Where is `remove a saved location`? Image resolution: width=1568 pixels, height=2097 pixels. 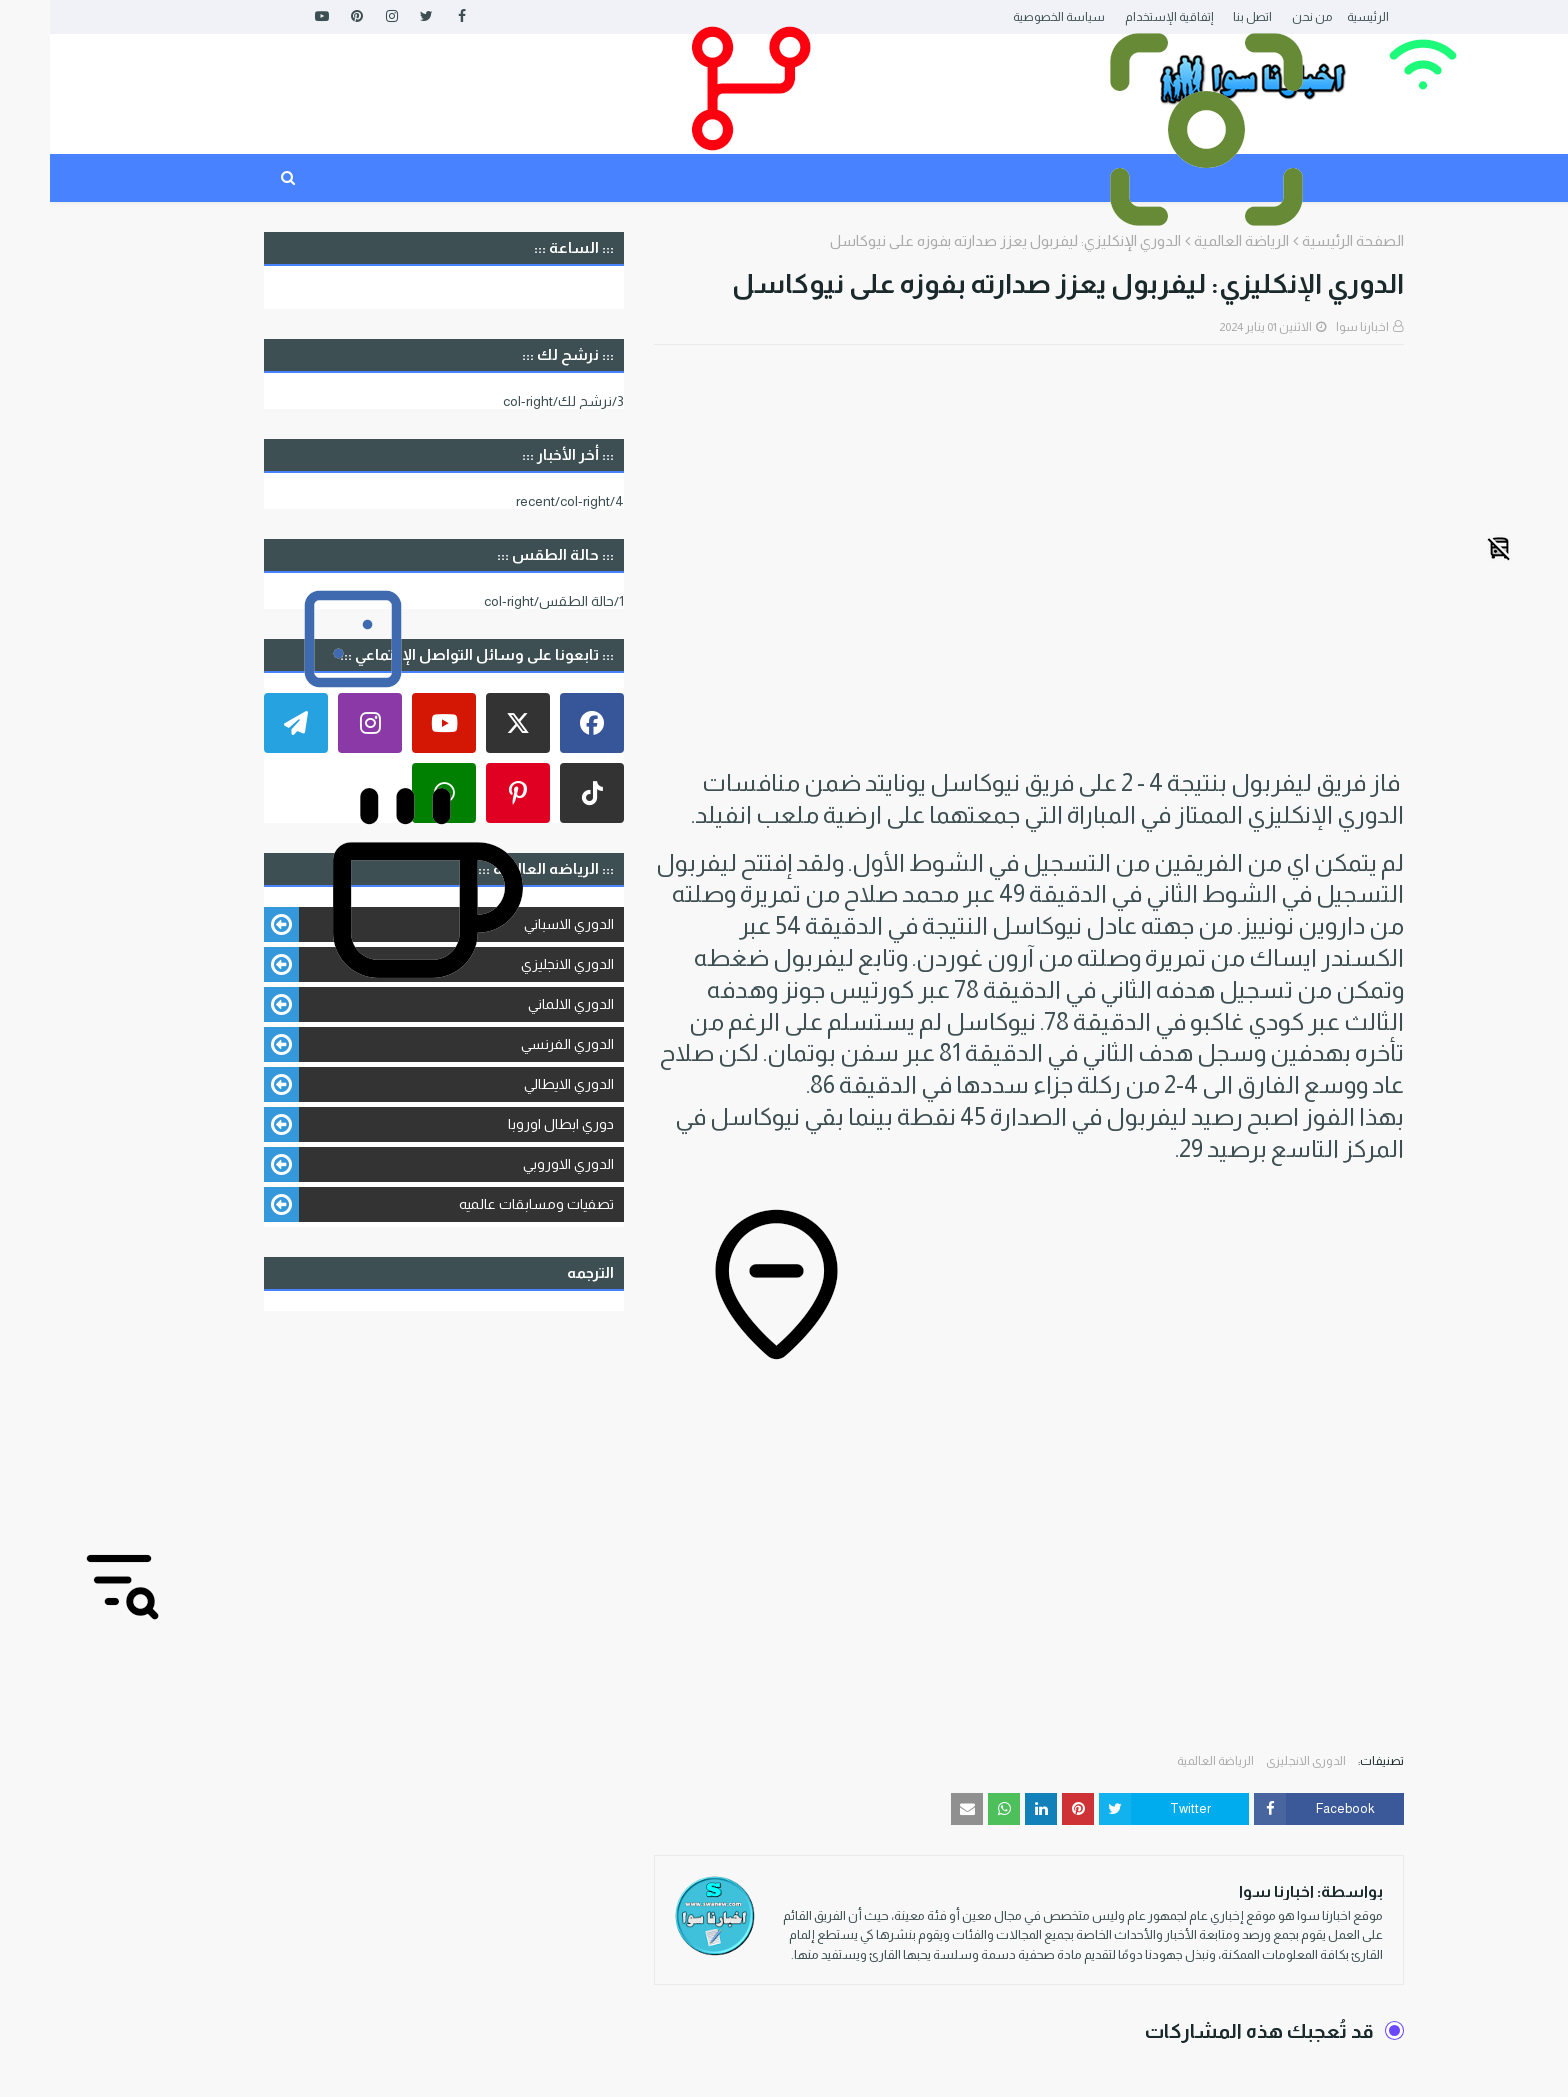
remove a saved location is located at coordinates (776, 1284).